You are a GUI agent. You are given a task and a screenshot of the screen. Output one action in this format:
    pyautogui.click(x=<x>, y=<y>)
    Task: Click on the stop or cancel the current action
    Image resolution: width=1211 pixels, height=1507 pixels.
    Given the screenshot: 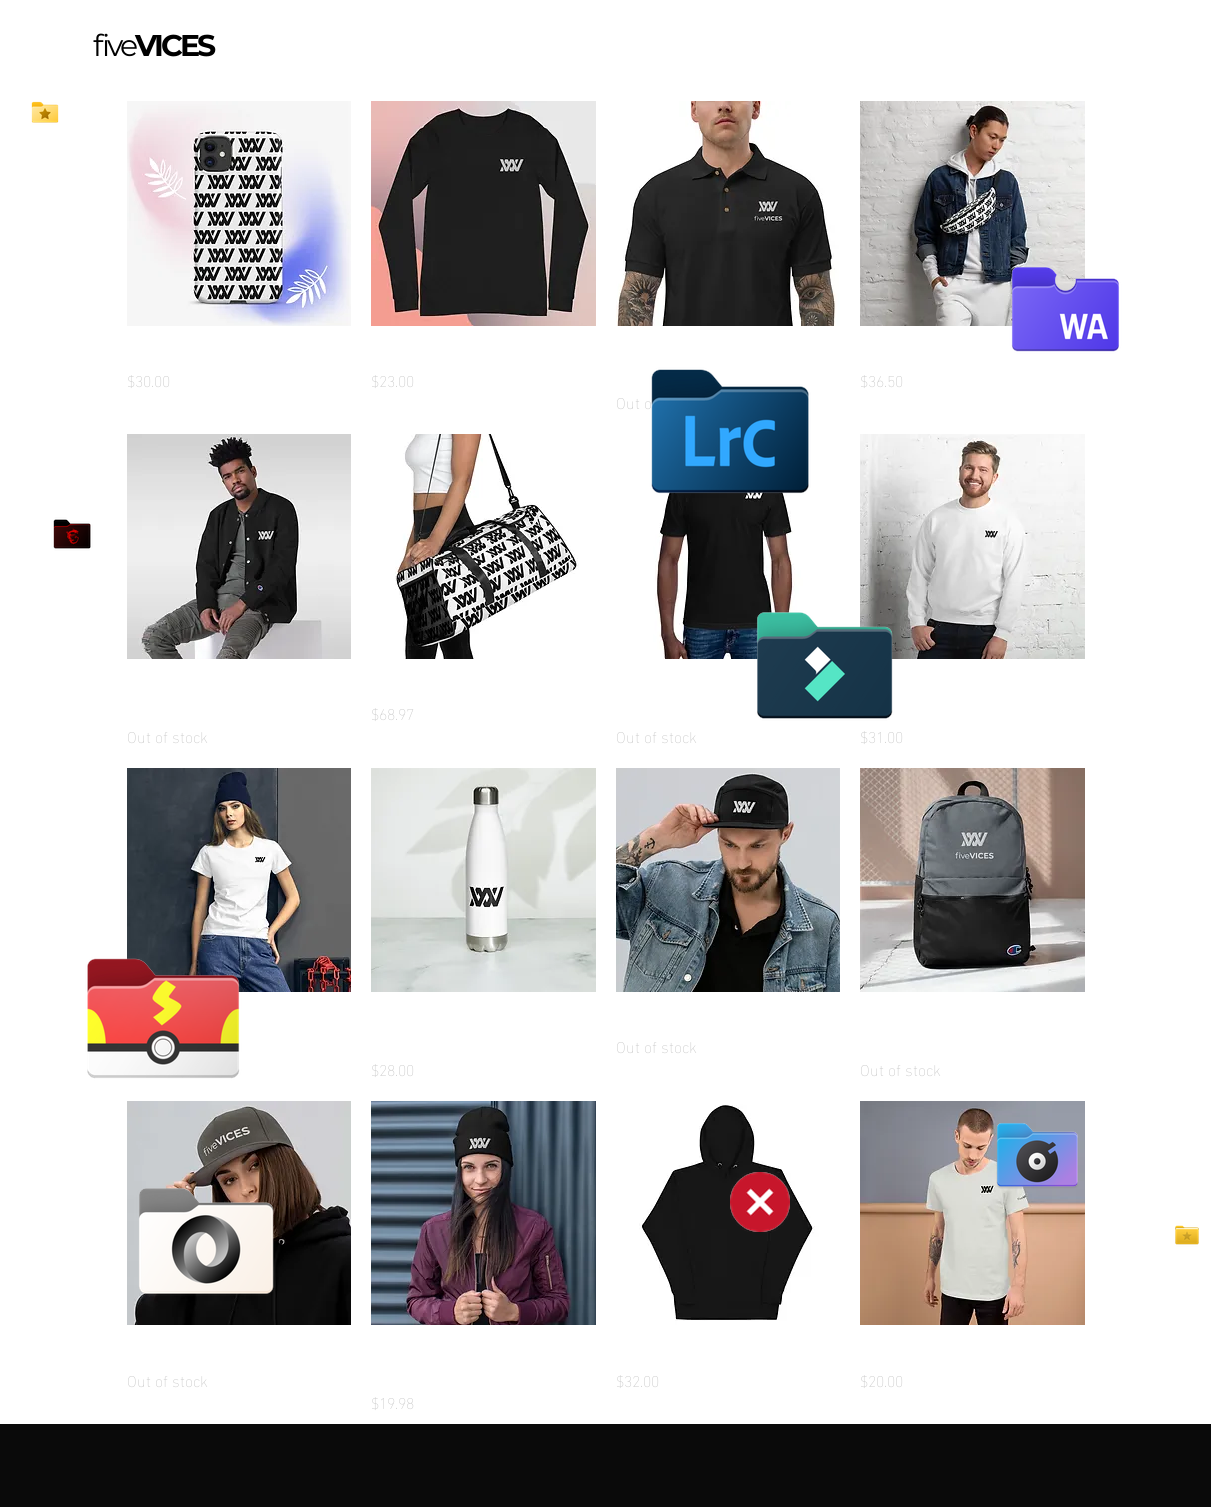 What is the action you would take?
    pyautogui.click(x=760, y=1202)
    